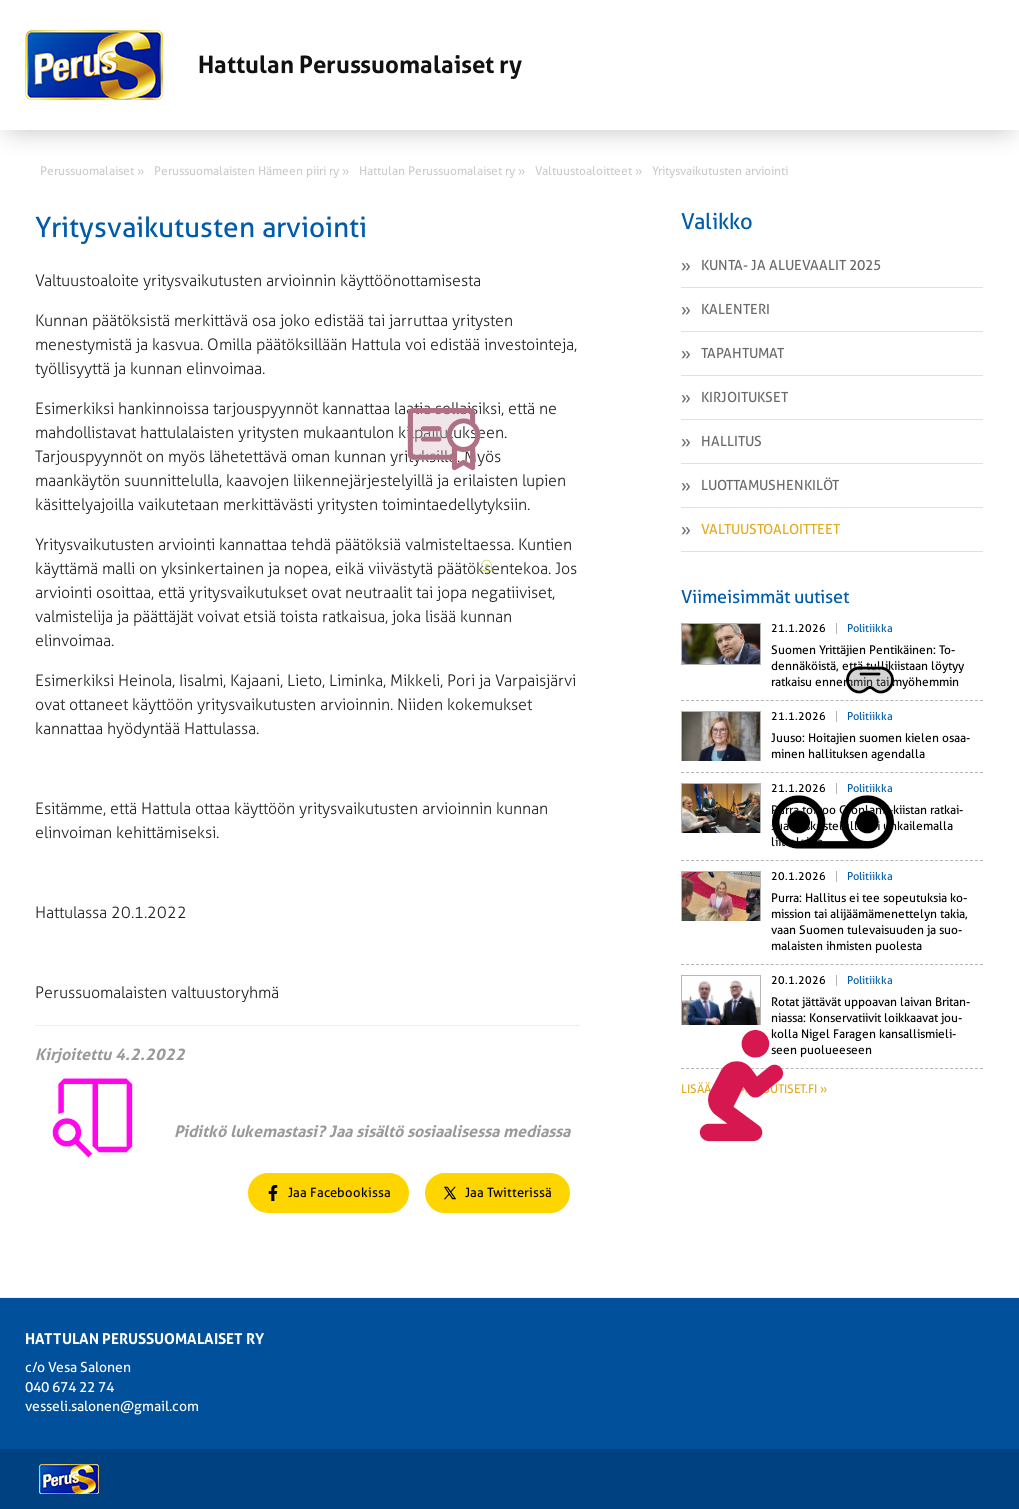 This screenshot has width=1019, height=1509. What do you see at coordinates (870, 680) in the screenshot?
I see `access virtual reality or AR settings` at bounding box center [870, 680].